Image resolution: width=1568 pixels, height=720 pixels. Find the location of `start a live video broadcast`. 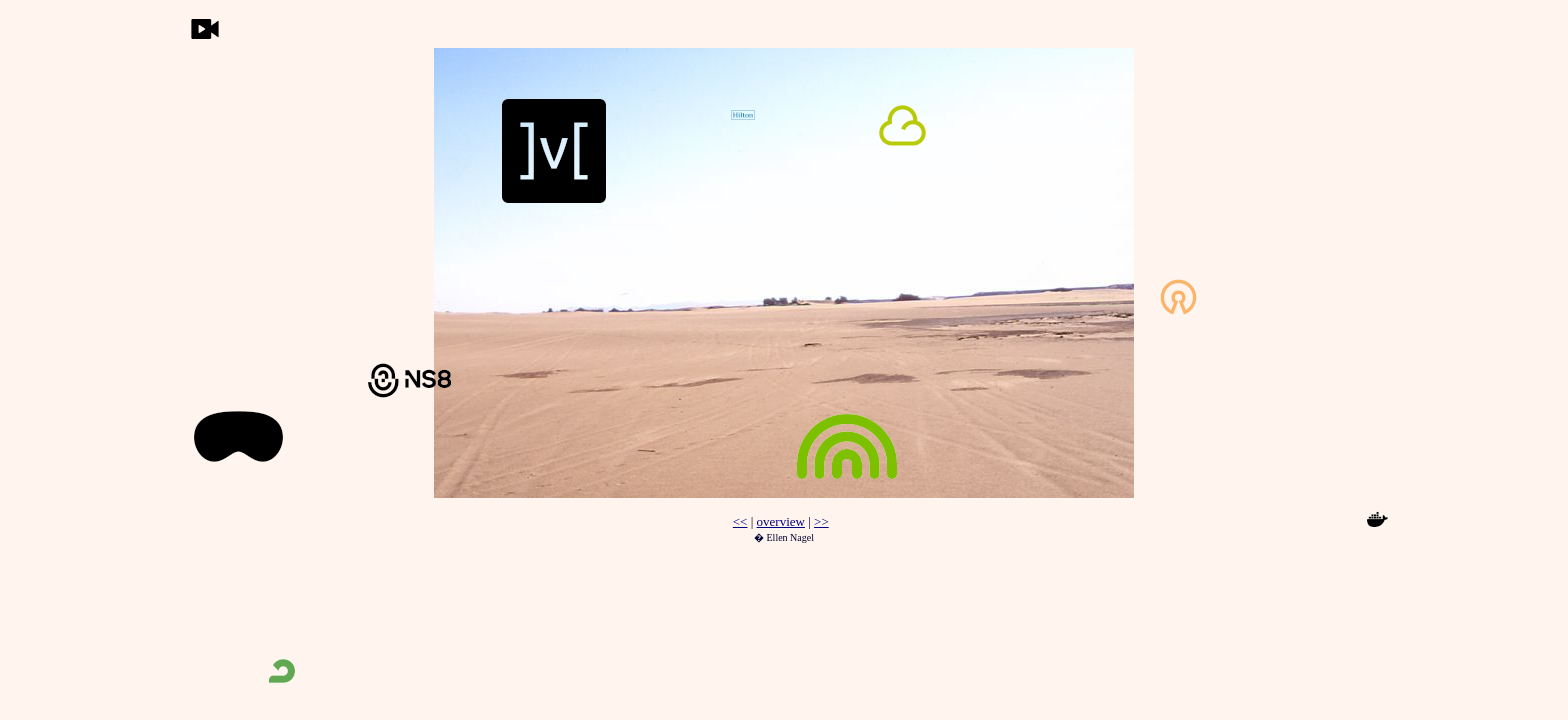

start a live video broadcast is located at coordinates (205, 29).